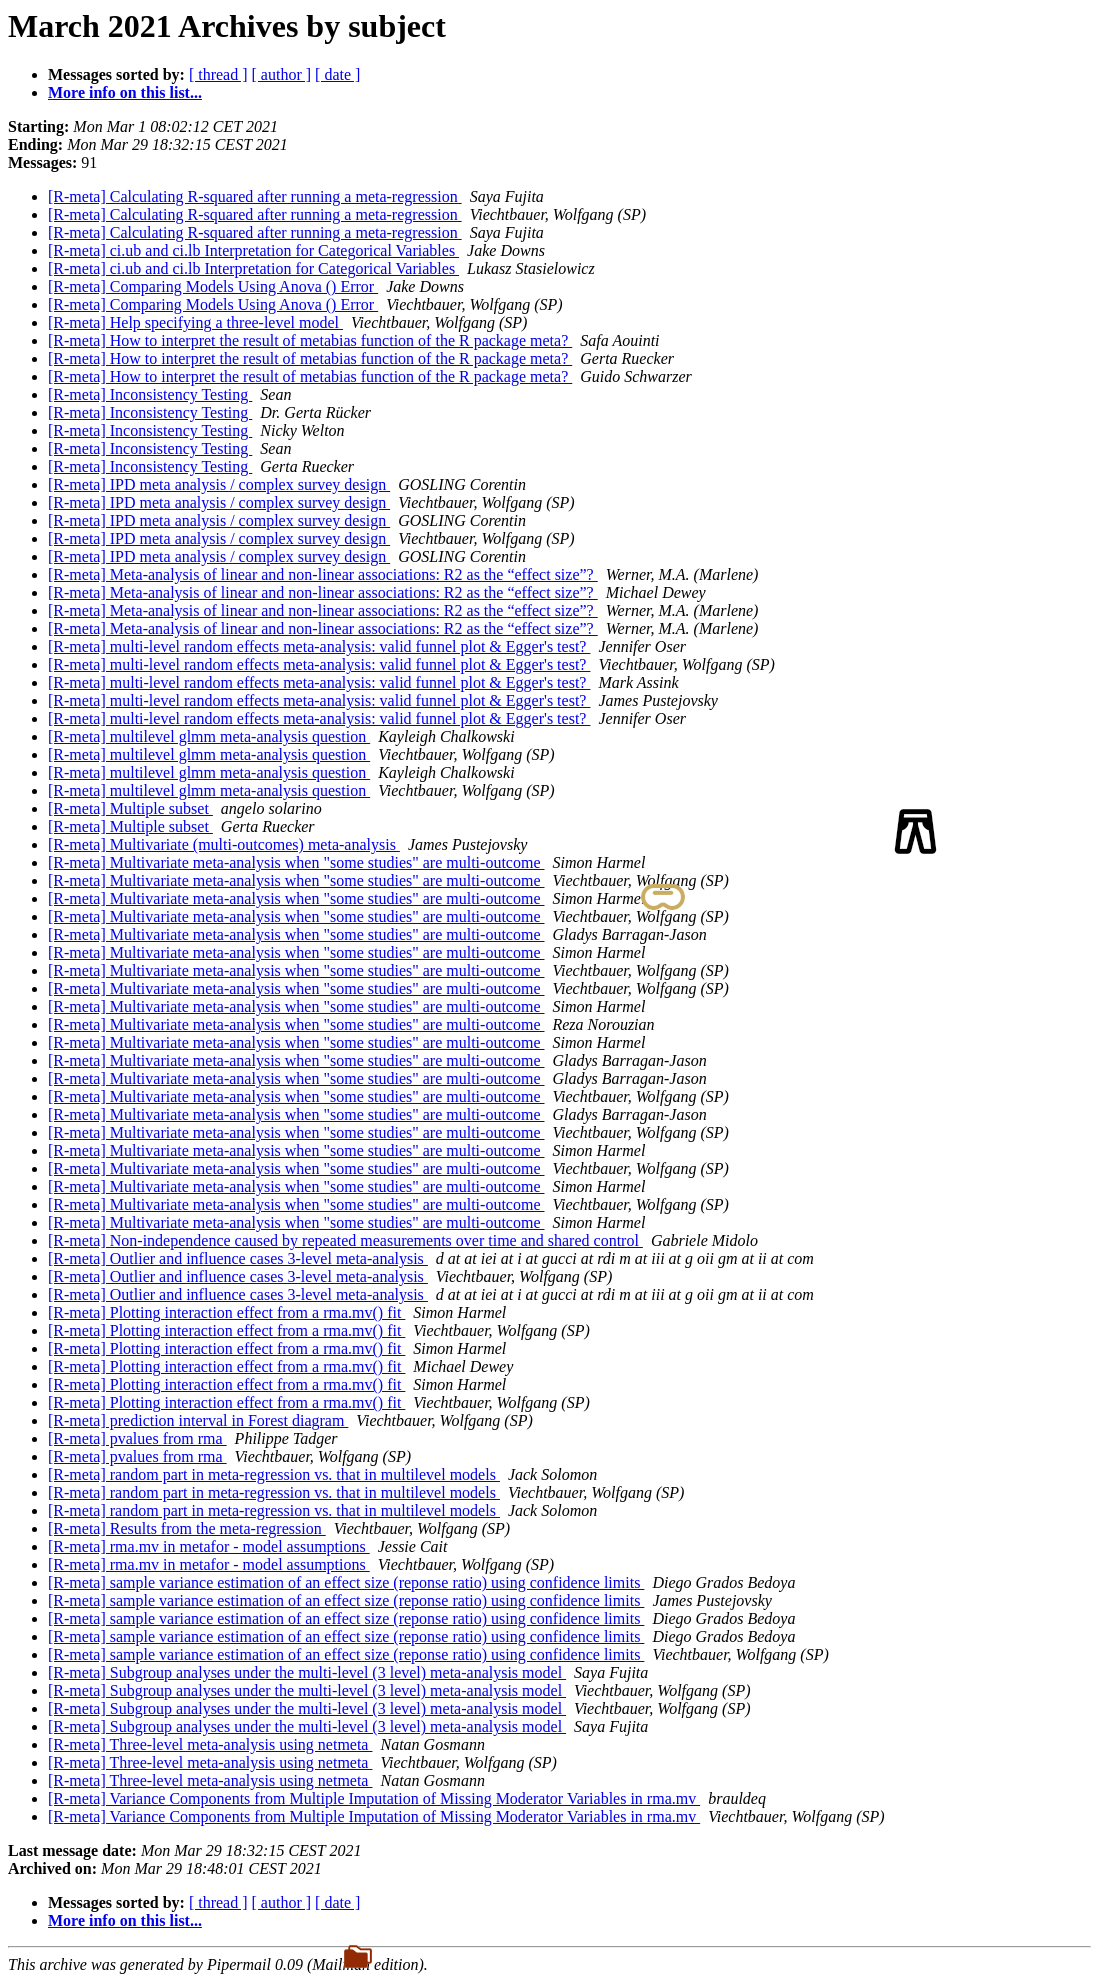 The image size is (1099, 1982). Describe the element at coordinates (663, 897) in the screenshot. I see `access virtual reality or immersive mode` at that location.